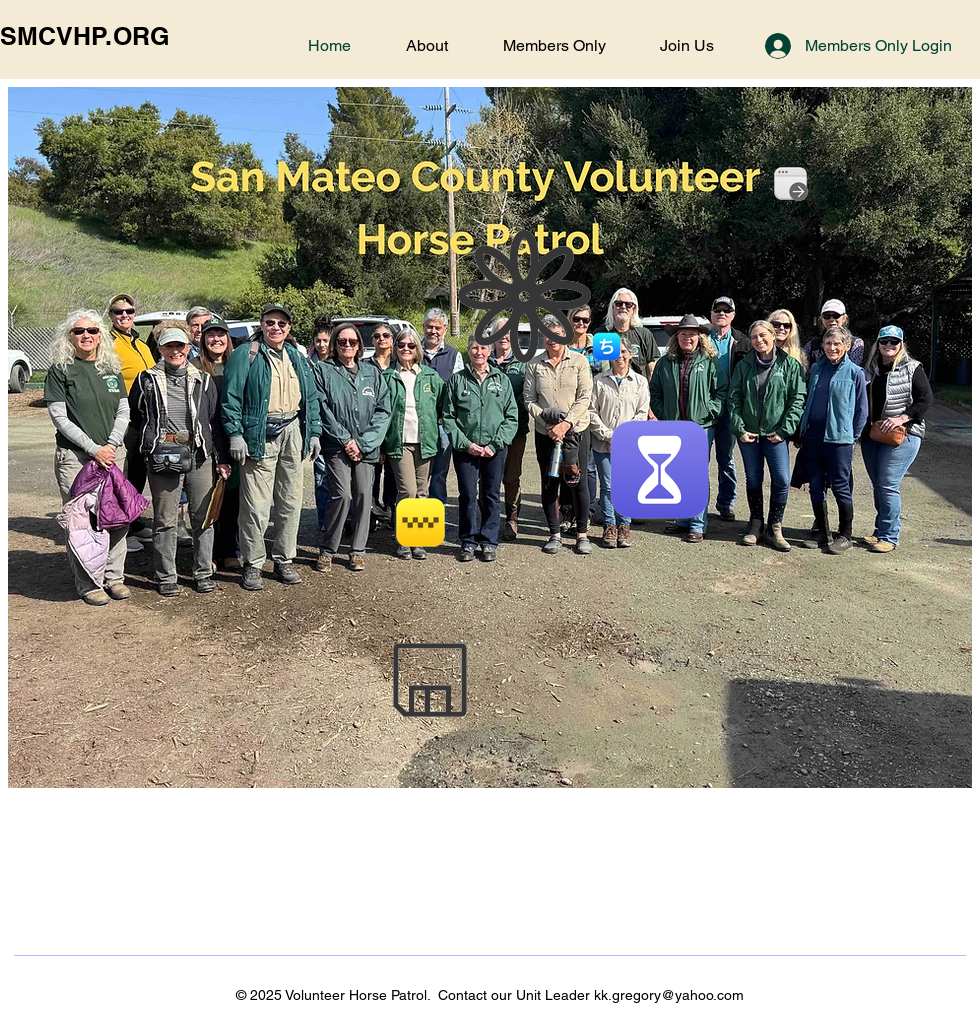  What do you see at coordinates (430, 680) in the screenshot?
I see `save current file or document` at bounding box center [430, 680].